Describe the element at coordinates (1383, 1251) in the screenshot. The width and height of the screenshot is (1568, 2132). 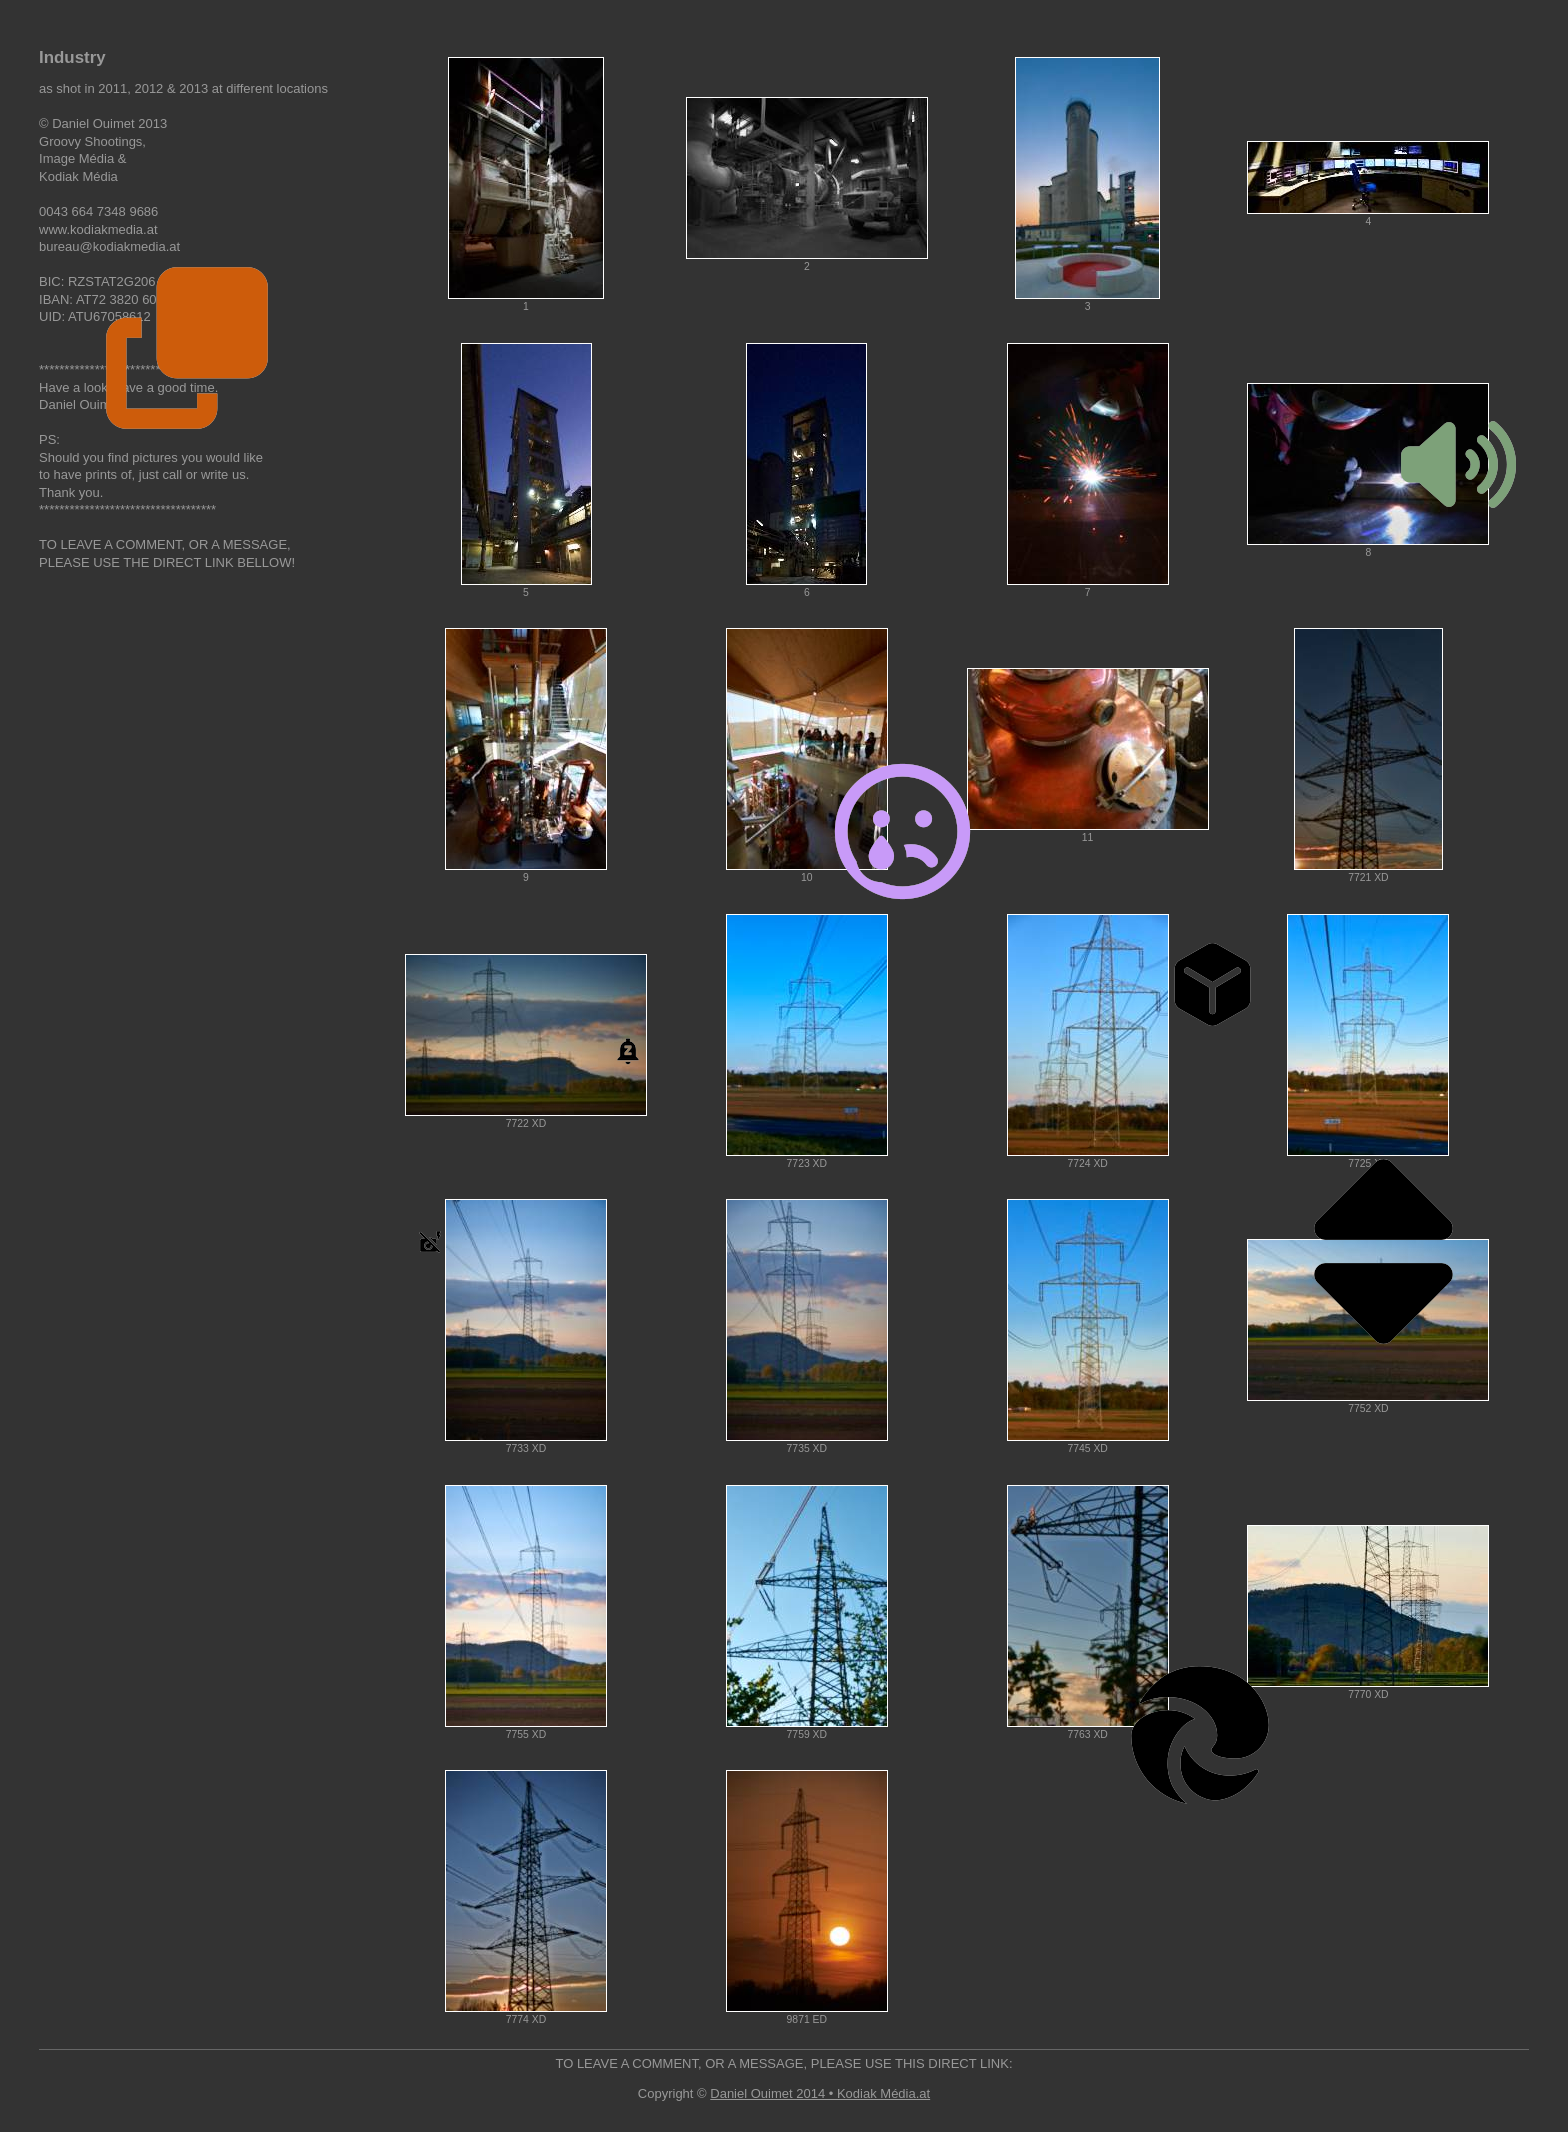
I see `sort items in no particular order` at that location.